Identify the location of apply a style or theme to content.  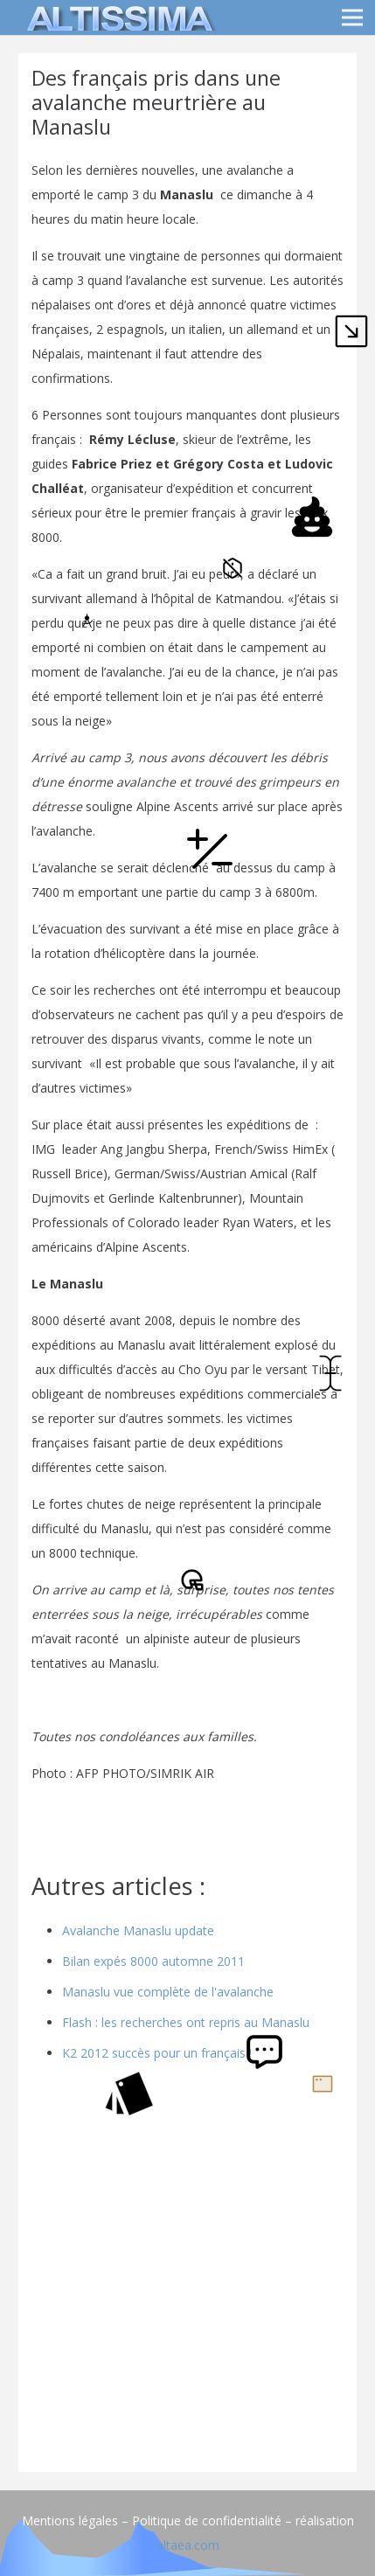
(129, 2093).